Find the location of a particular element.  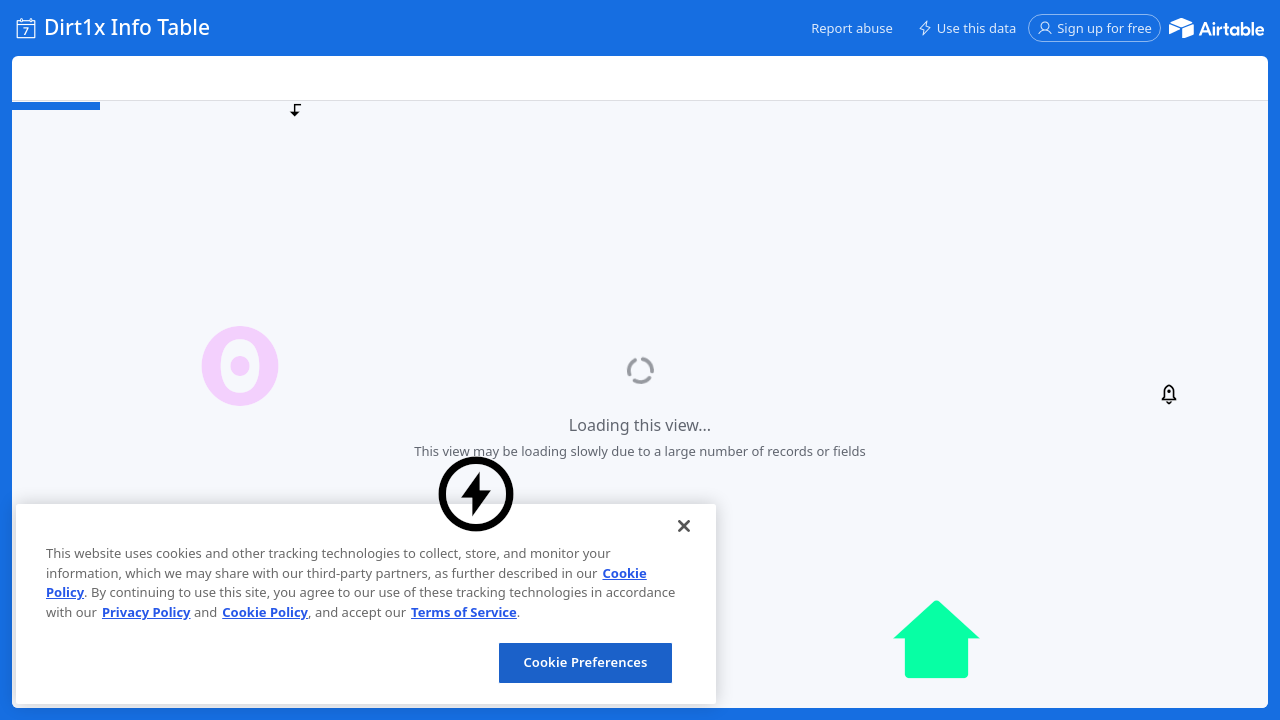

play or access DVD media content is located at coordinates (476, 494).